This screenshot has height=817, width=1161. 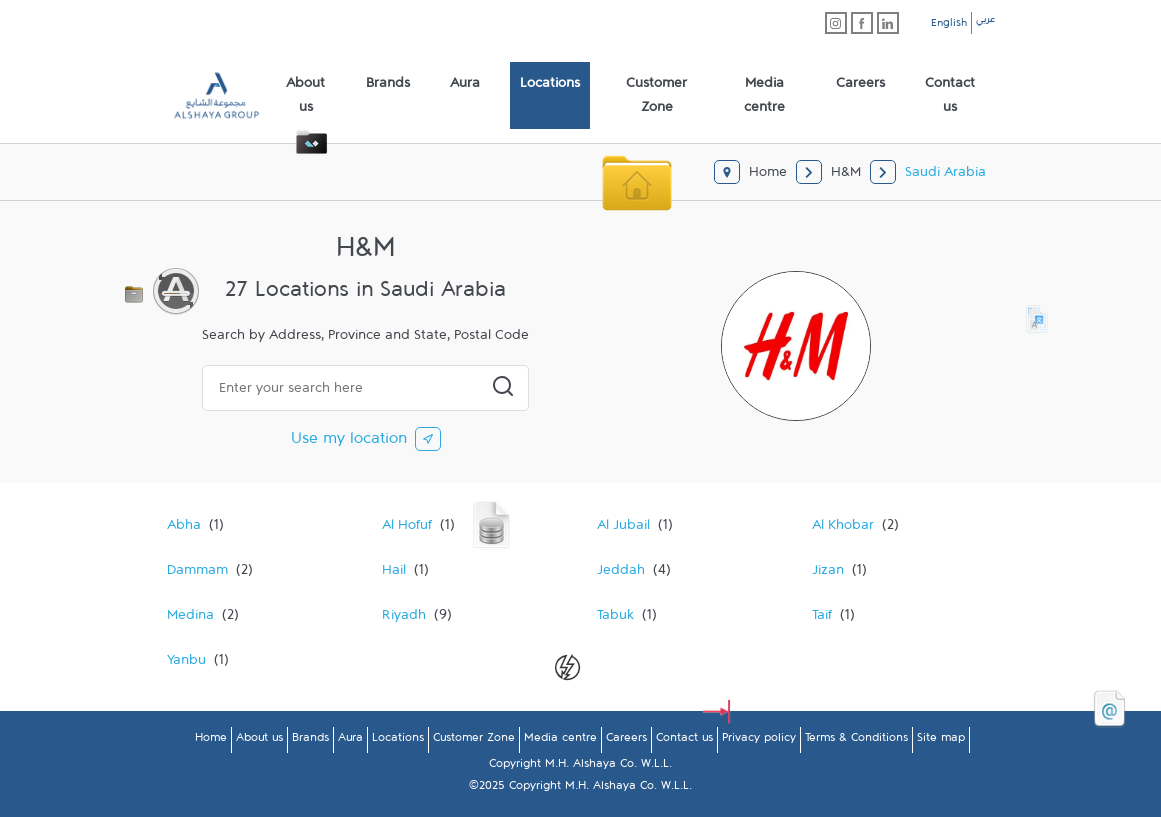 What do you see at coordinates (716, 711) in the screenshot?
I see `skip to the last item in a list or queue` at bounding box center [716, 711].